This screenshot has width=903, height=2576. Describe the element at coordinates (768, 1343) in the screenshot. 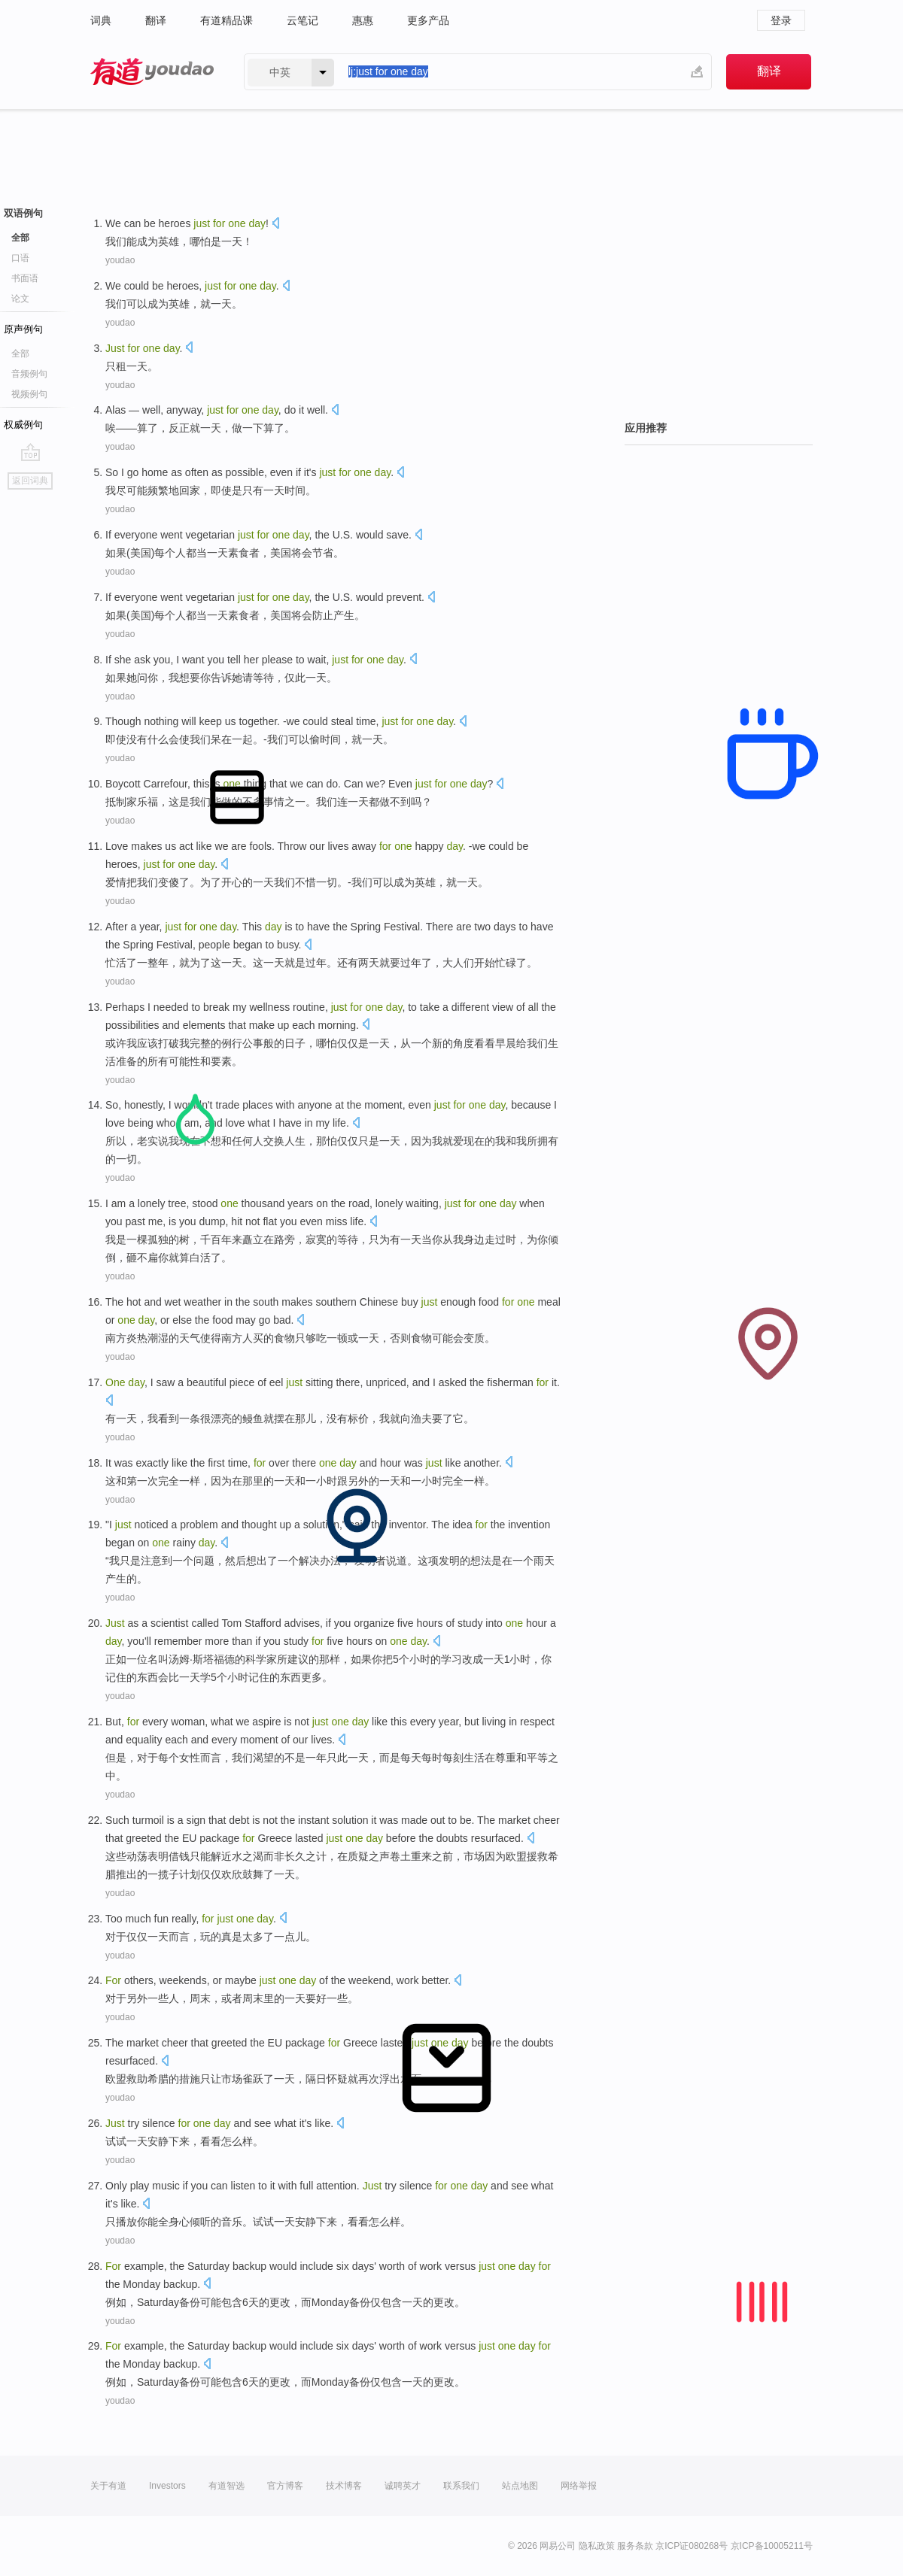

I see `view or set a location on the map` at that location.